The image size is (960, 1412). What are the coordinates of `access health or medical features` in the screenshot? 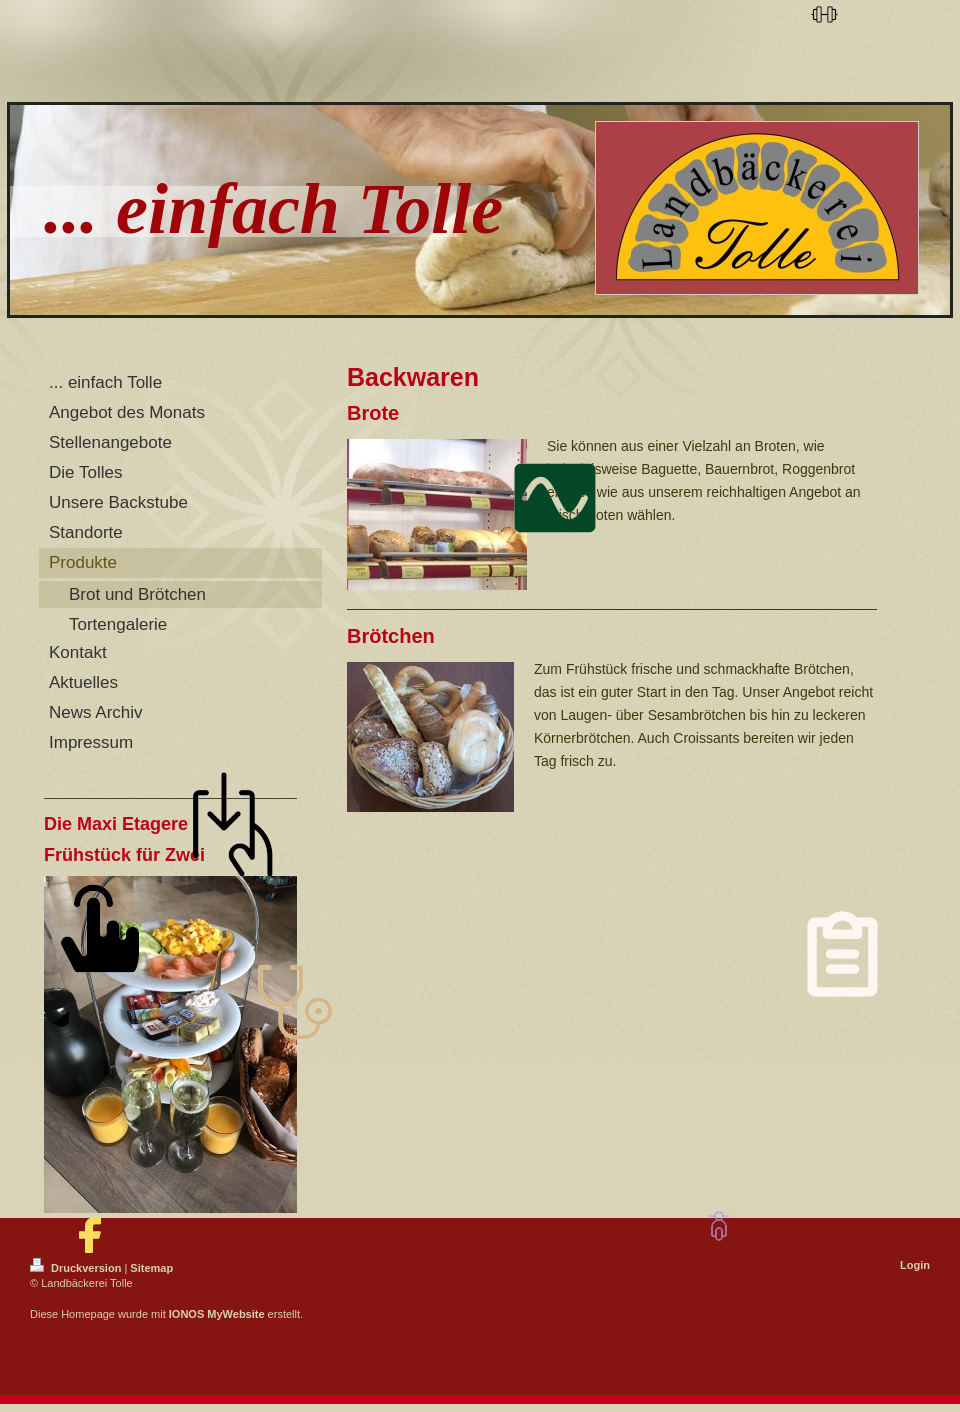 It's located at (289, 999).